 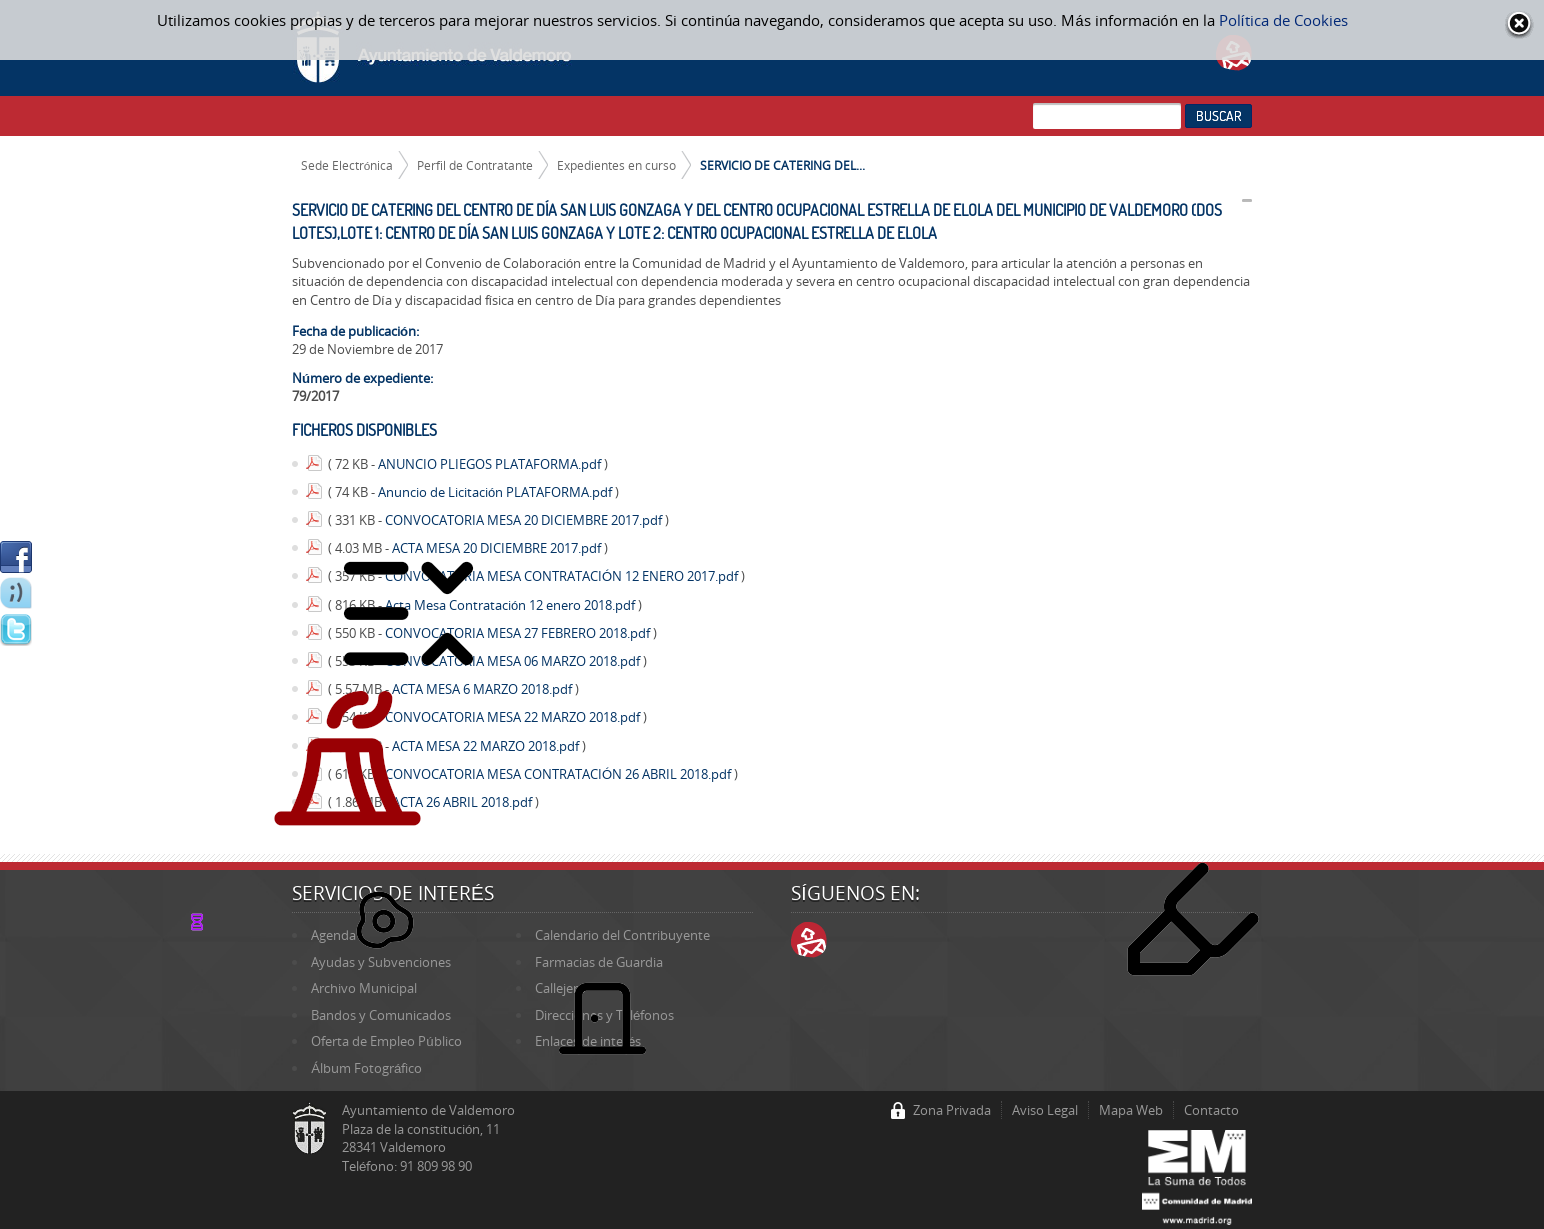 I want to click on highlight or mark selected text, so click(x=1190, y=919).